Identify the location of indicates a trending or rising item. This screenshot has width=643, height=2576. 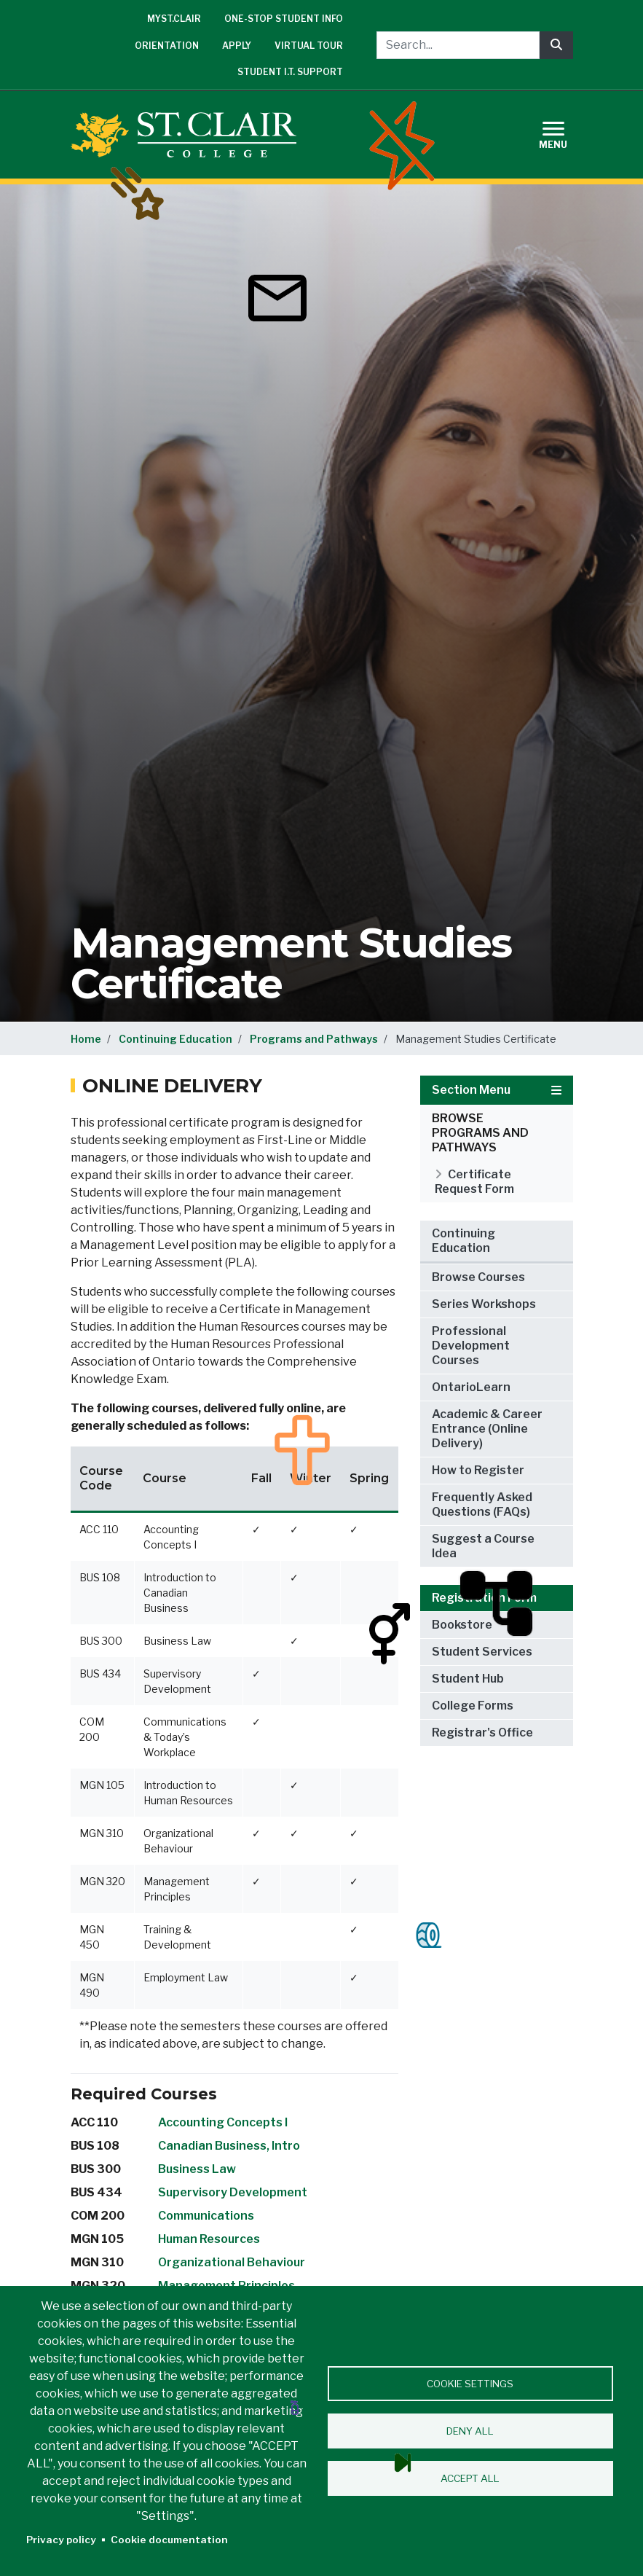
(137, 193).